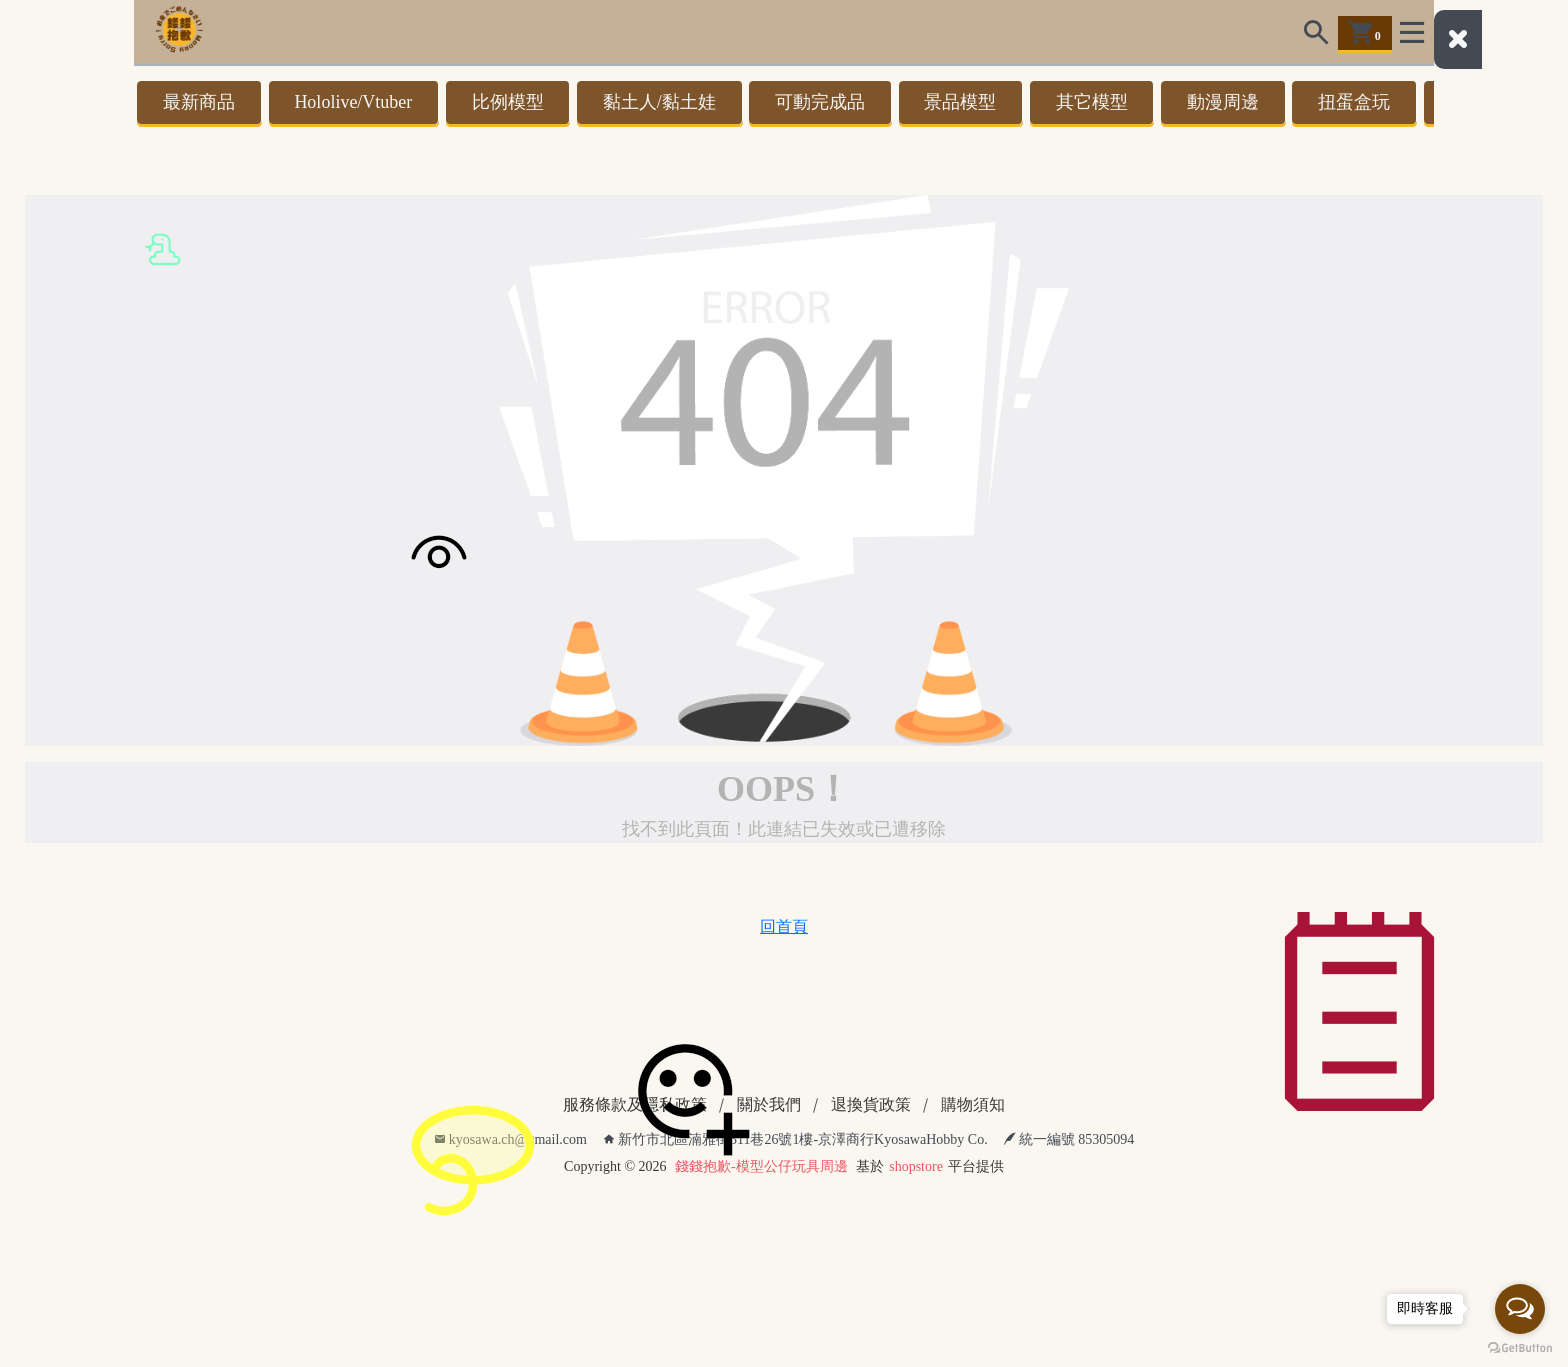 This screenshot has width=1568, height=1367. What do you see at coordinates (473, 1154) in the screenshot?
I see `use lasso selection tool` at bounding box center [473, 1154].